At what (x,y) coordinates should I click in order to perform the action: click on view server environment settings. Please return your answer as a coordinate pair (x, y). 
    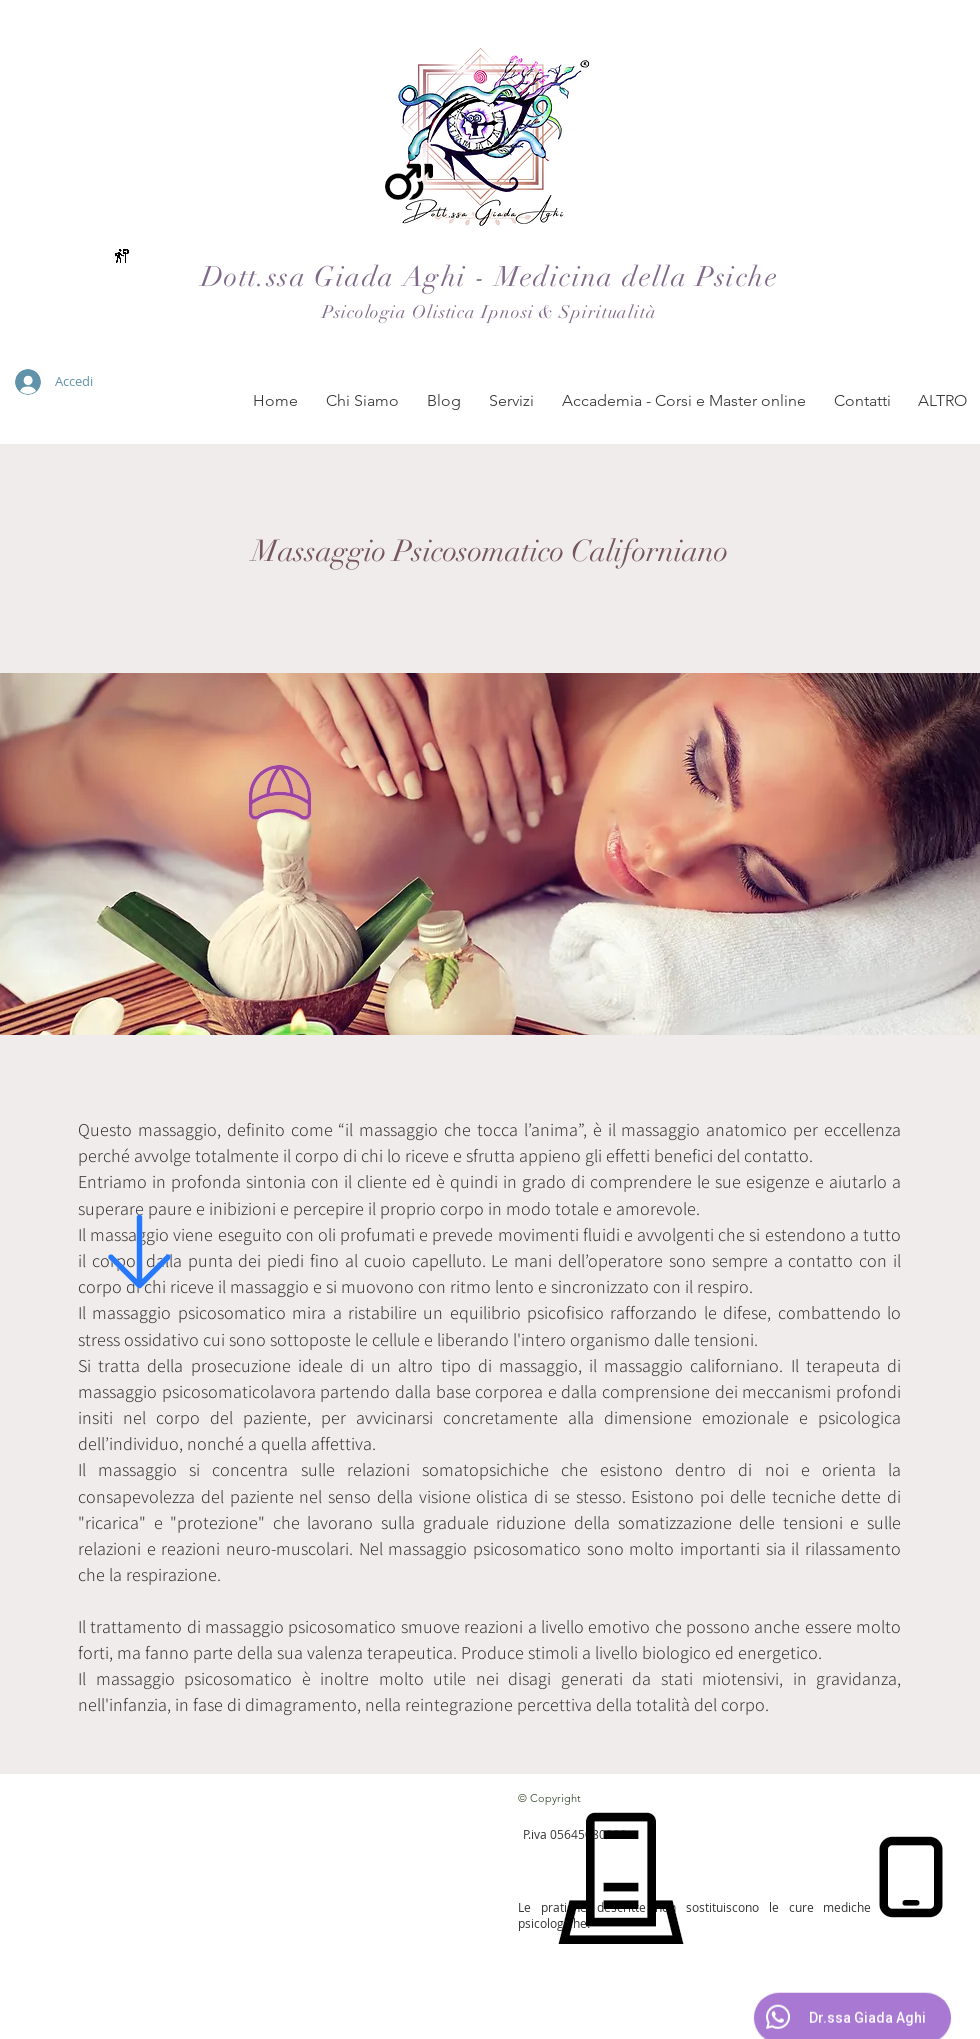
    Looking at the image, I should click on (621, 1874).